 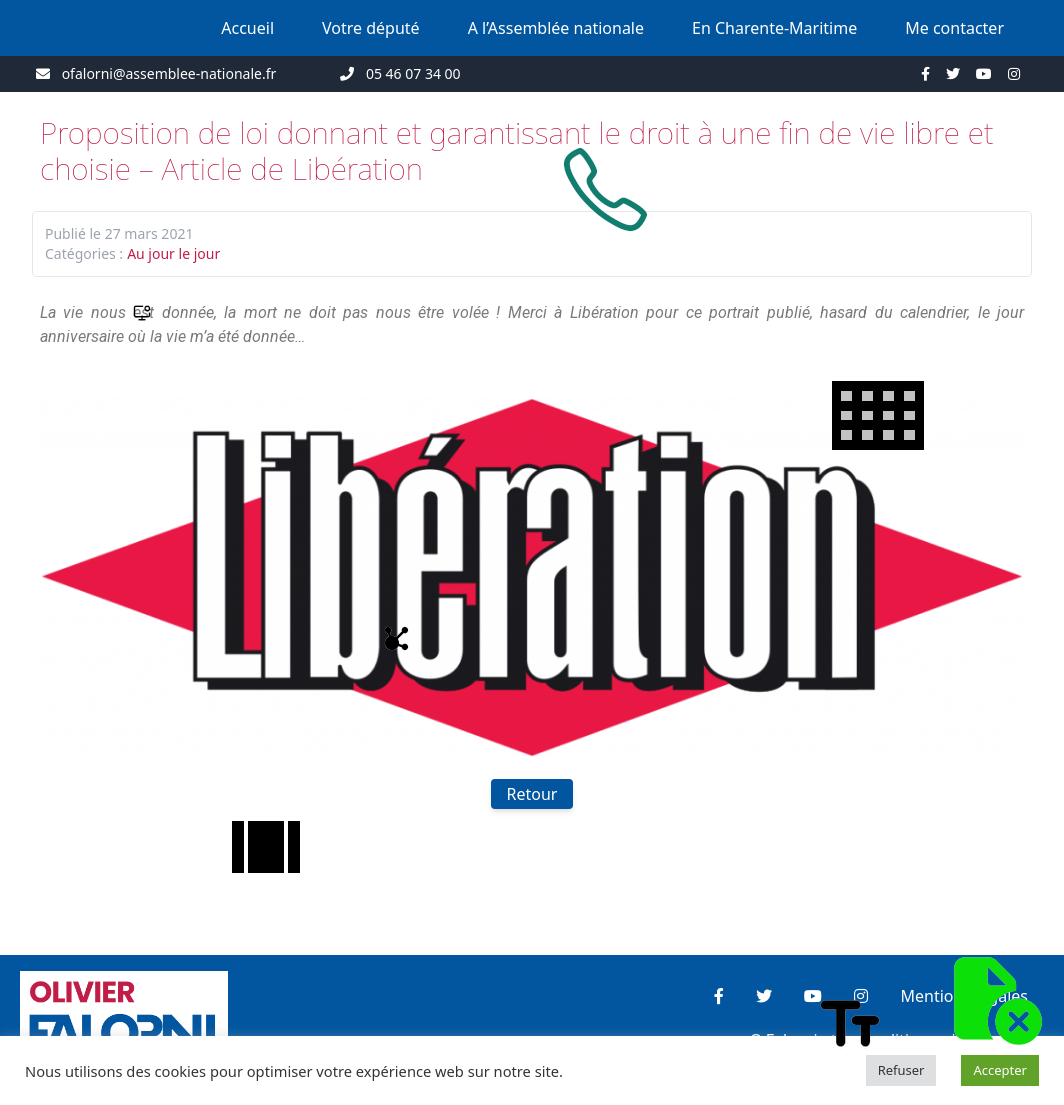 What do you see at coordinates (995, 998) in the screenshot?
I see `delete or remove a file` at bounding box center [995, 998].